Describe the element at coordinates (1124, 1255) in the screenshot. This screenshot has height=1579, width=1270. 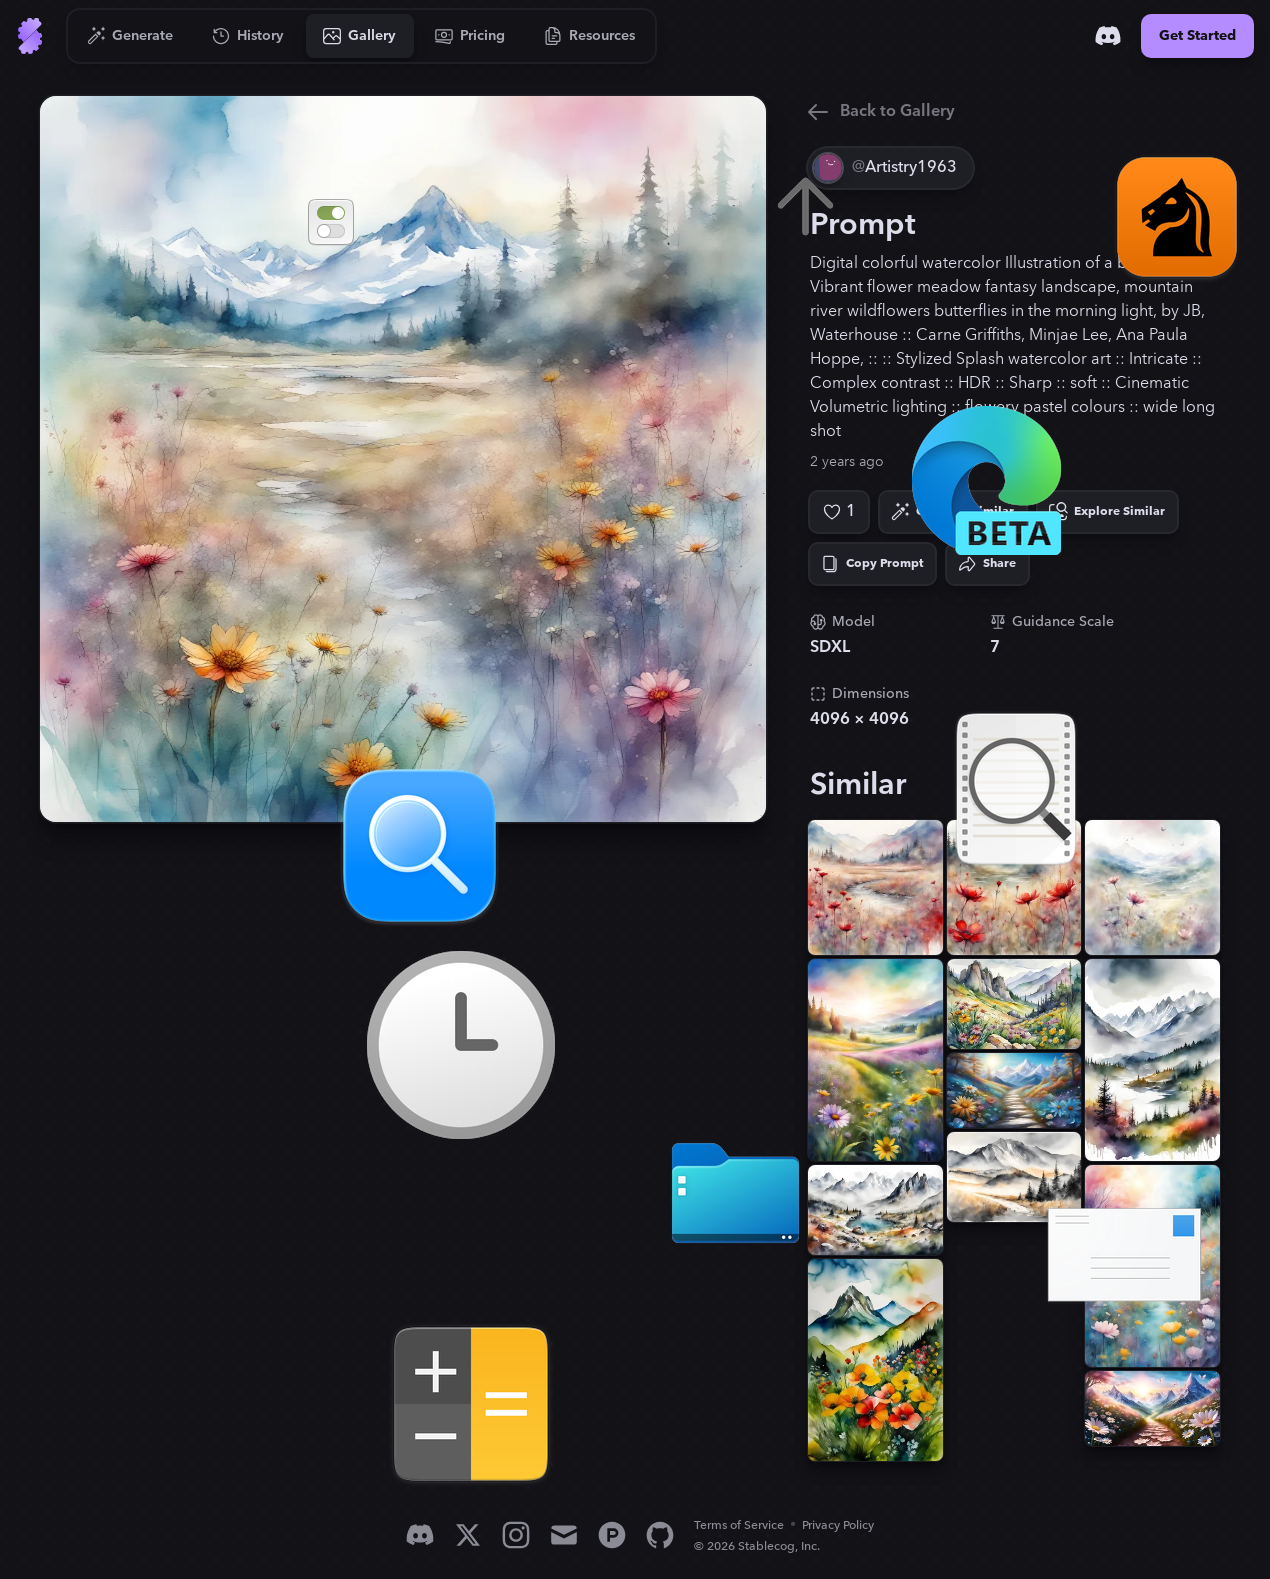
I see `open your email inbox` at that location.